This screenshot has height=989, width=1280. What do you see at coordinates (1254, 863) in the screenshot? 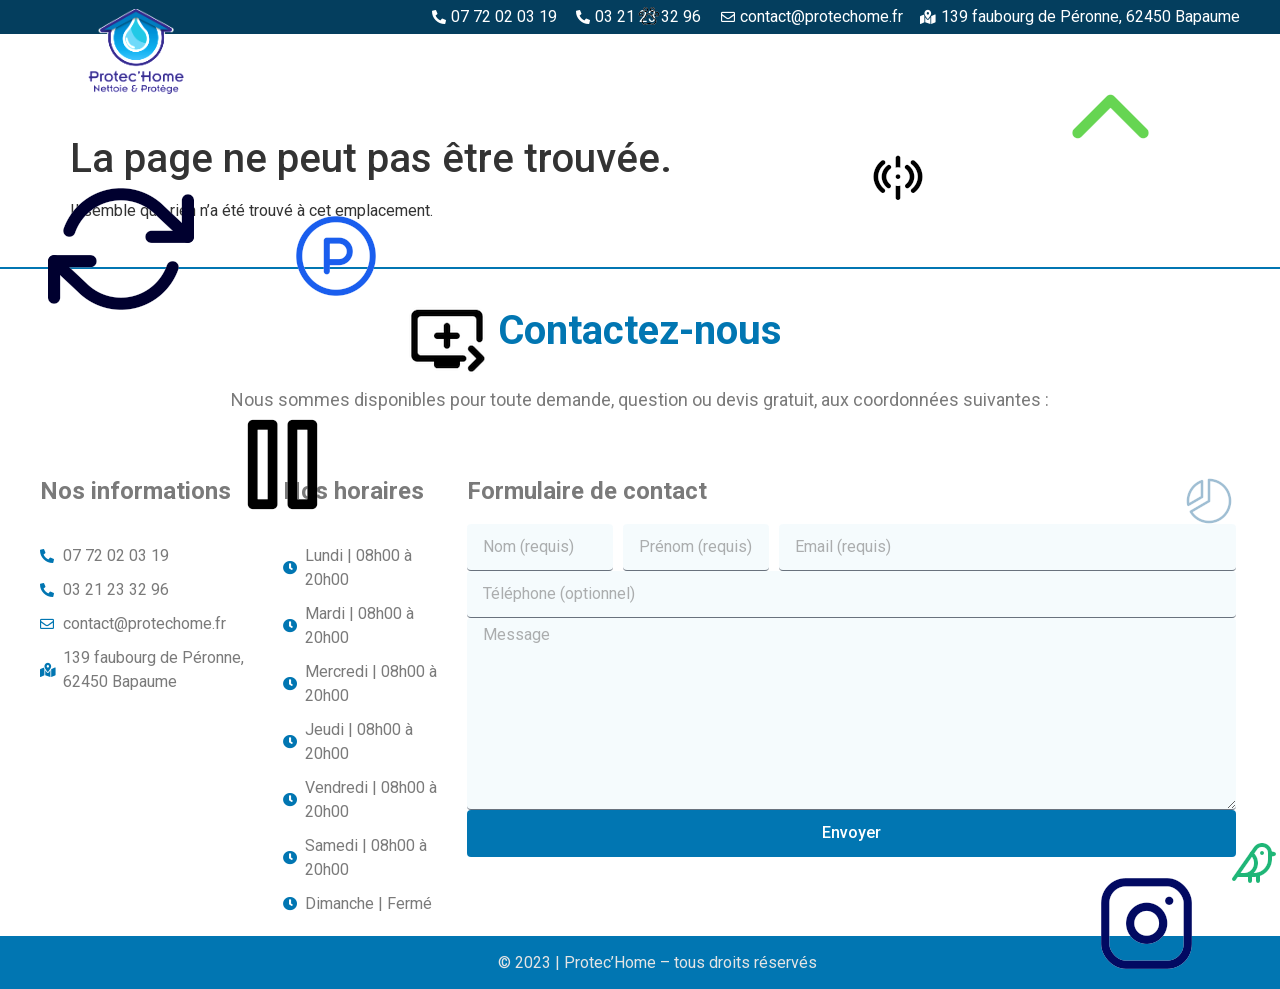
I see `access twitter or social media features` at bounding box center [1254, 863].